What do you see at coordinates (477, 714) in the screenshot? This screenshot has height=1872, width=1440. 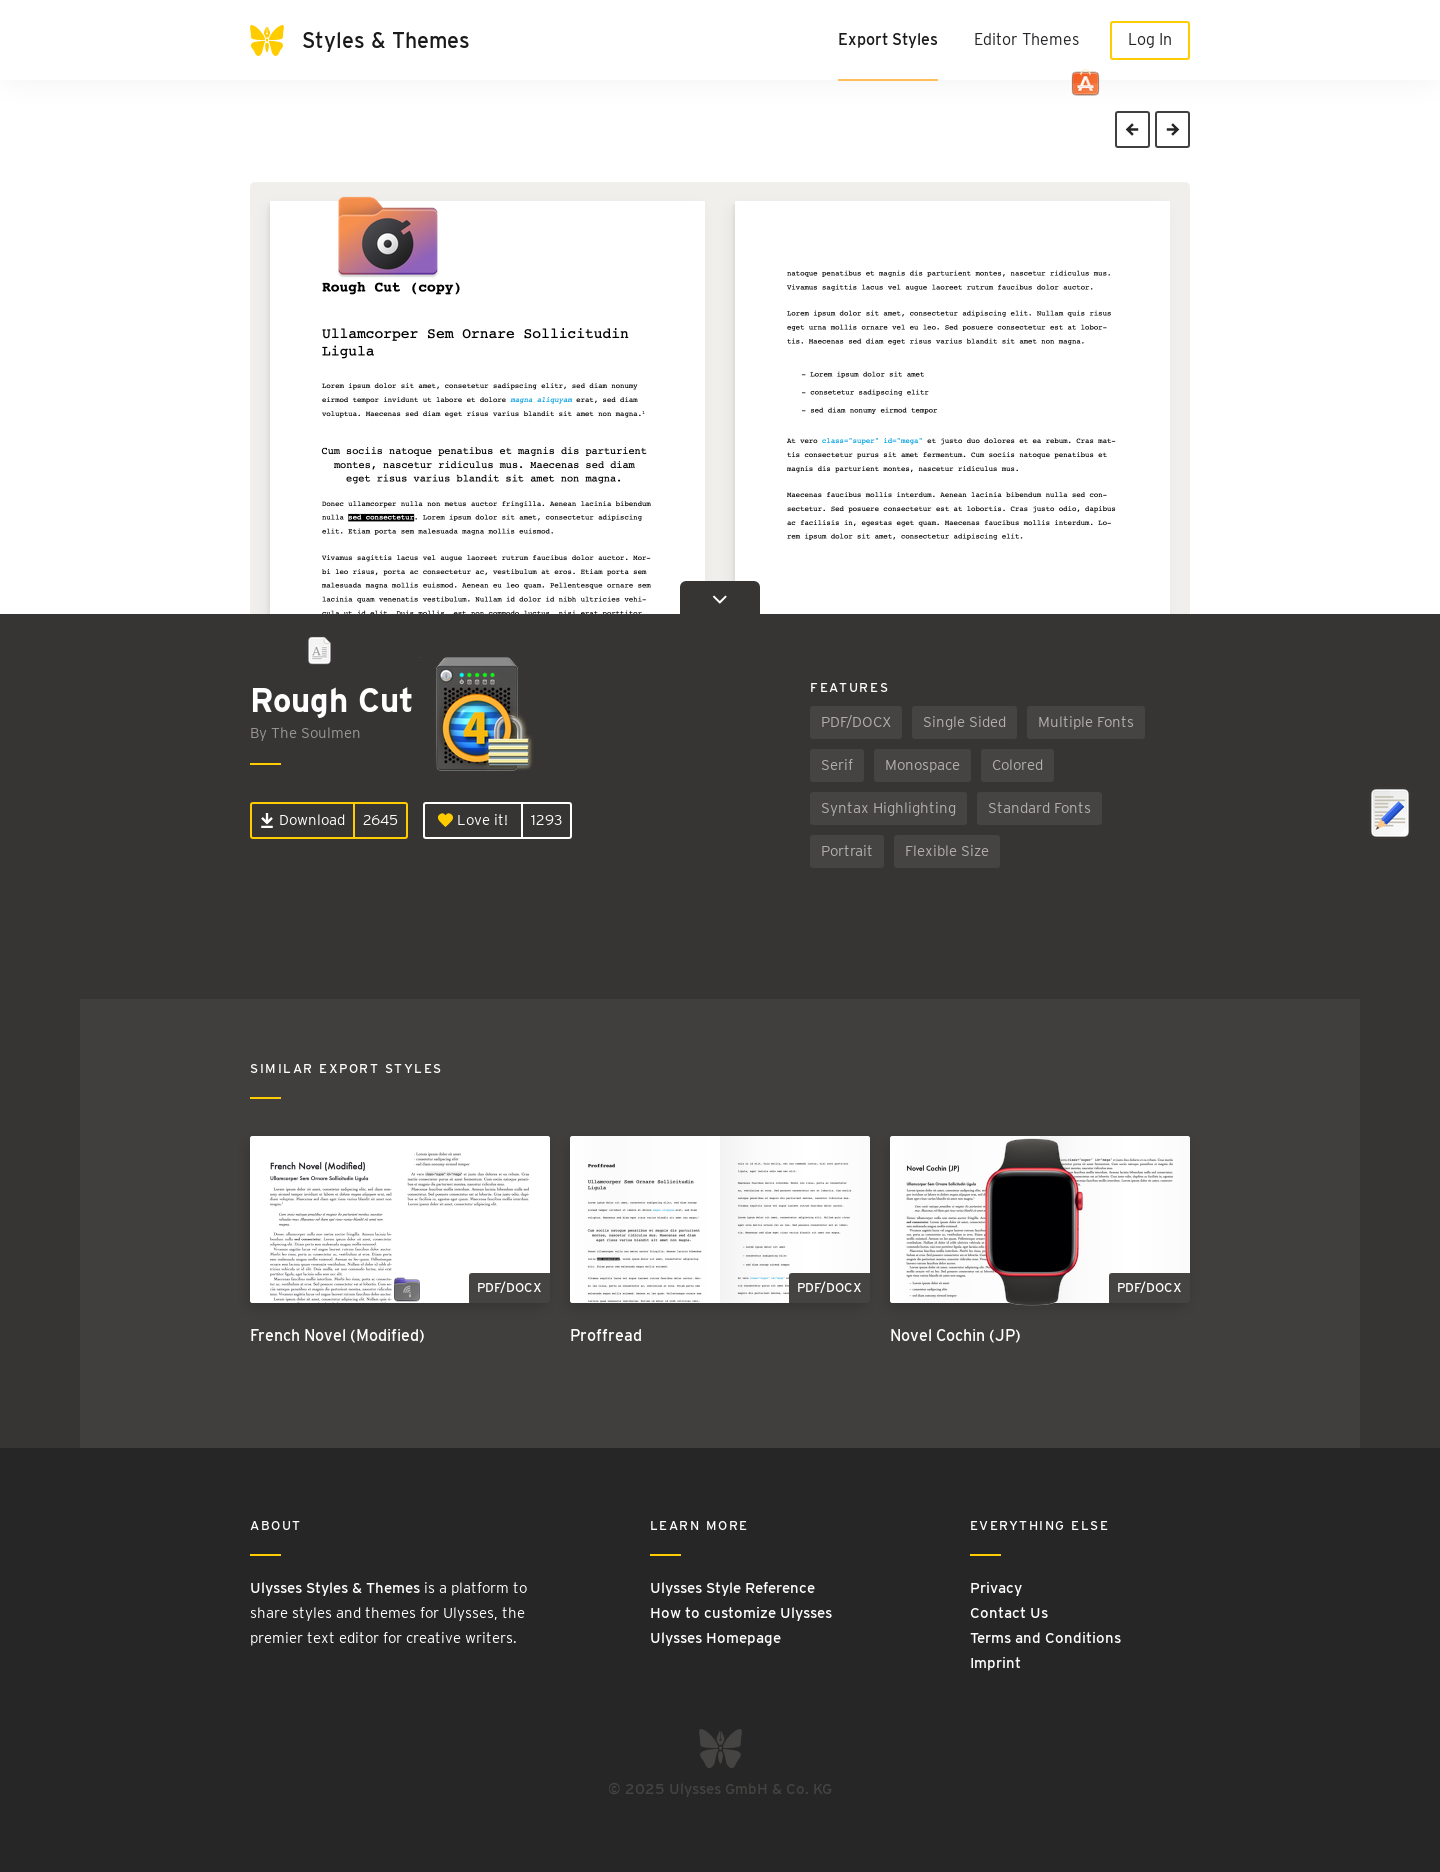 I see `locked RAID 4 storage array` at bounding box center [477, 714].